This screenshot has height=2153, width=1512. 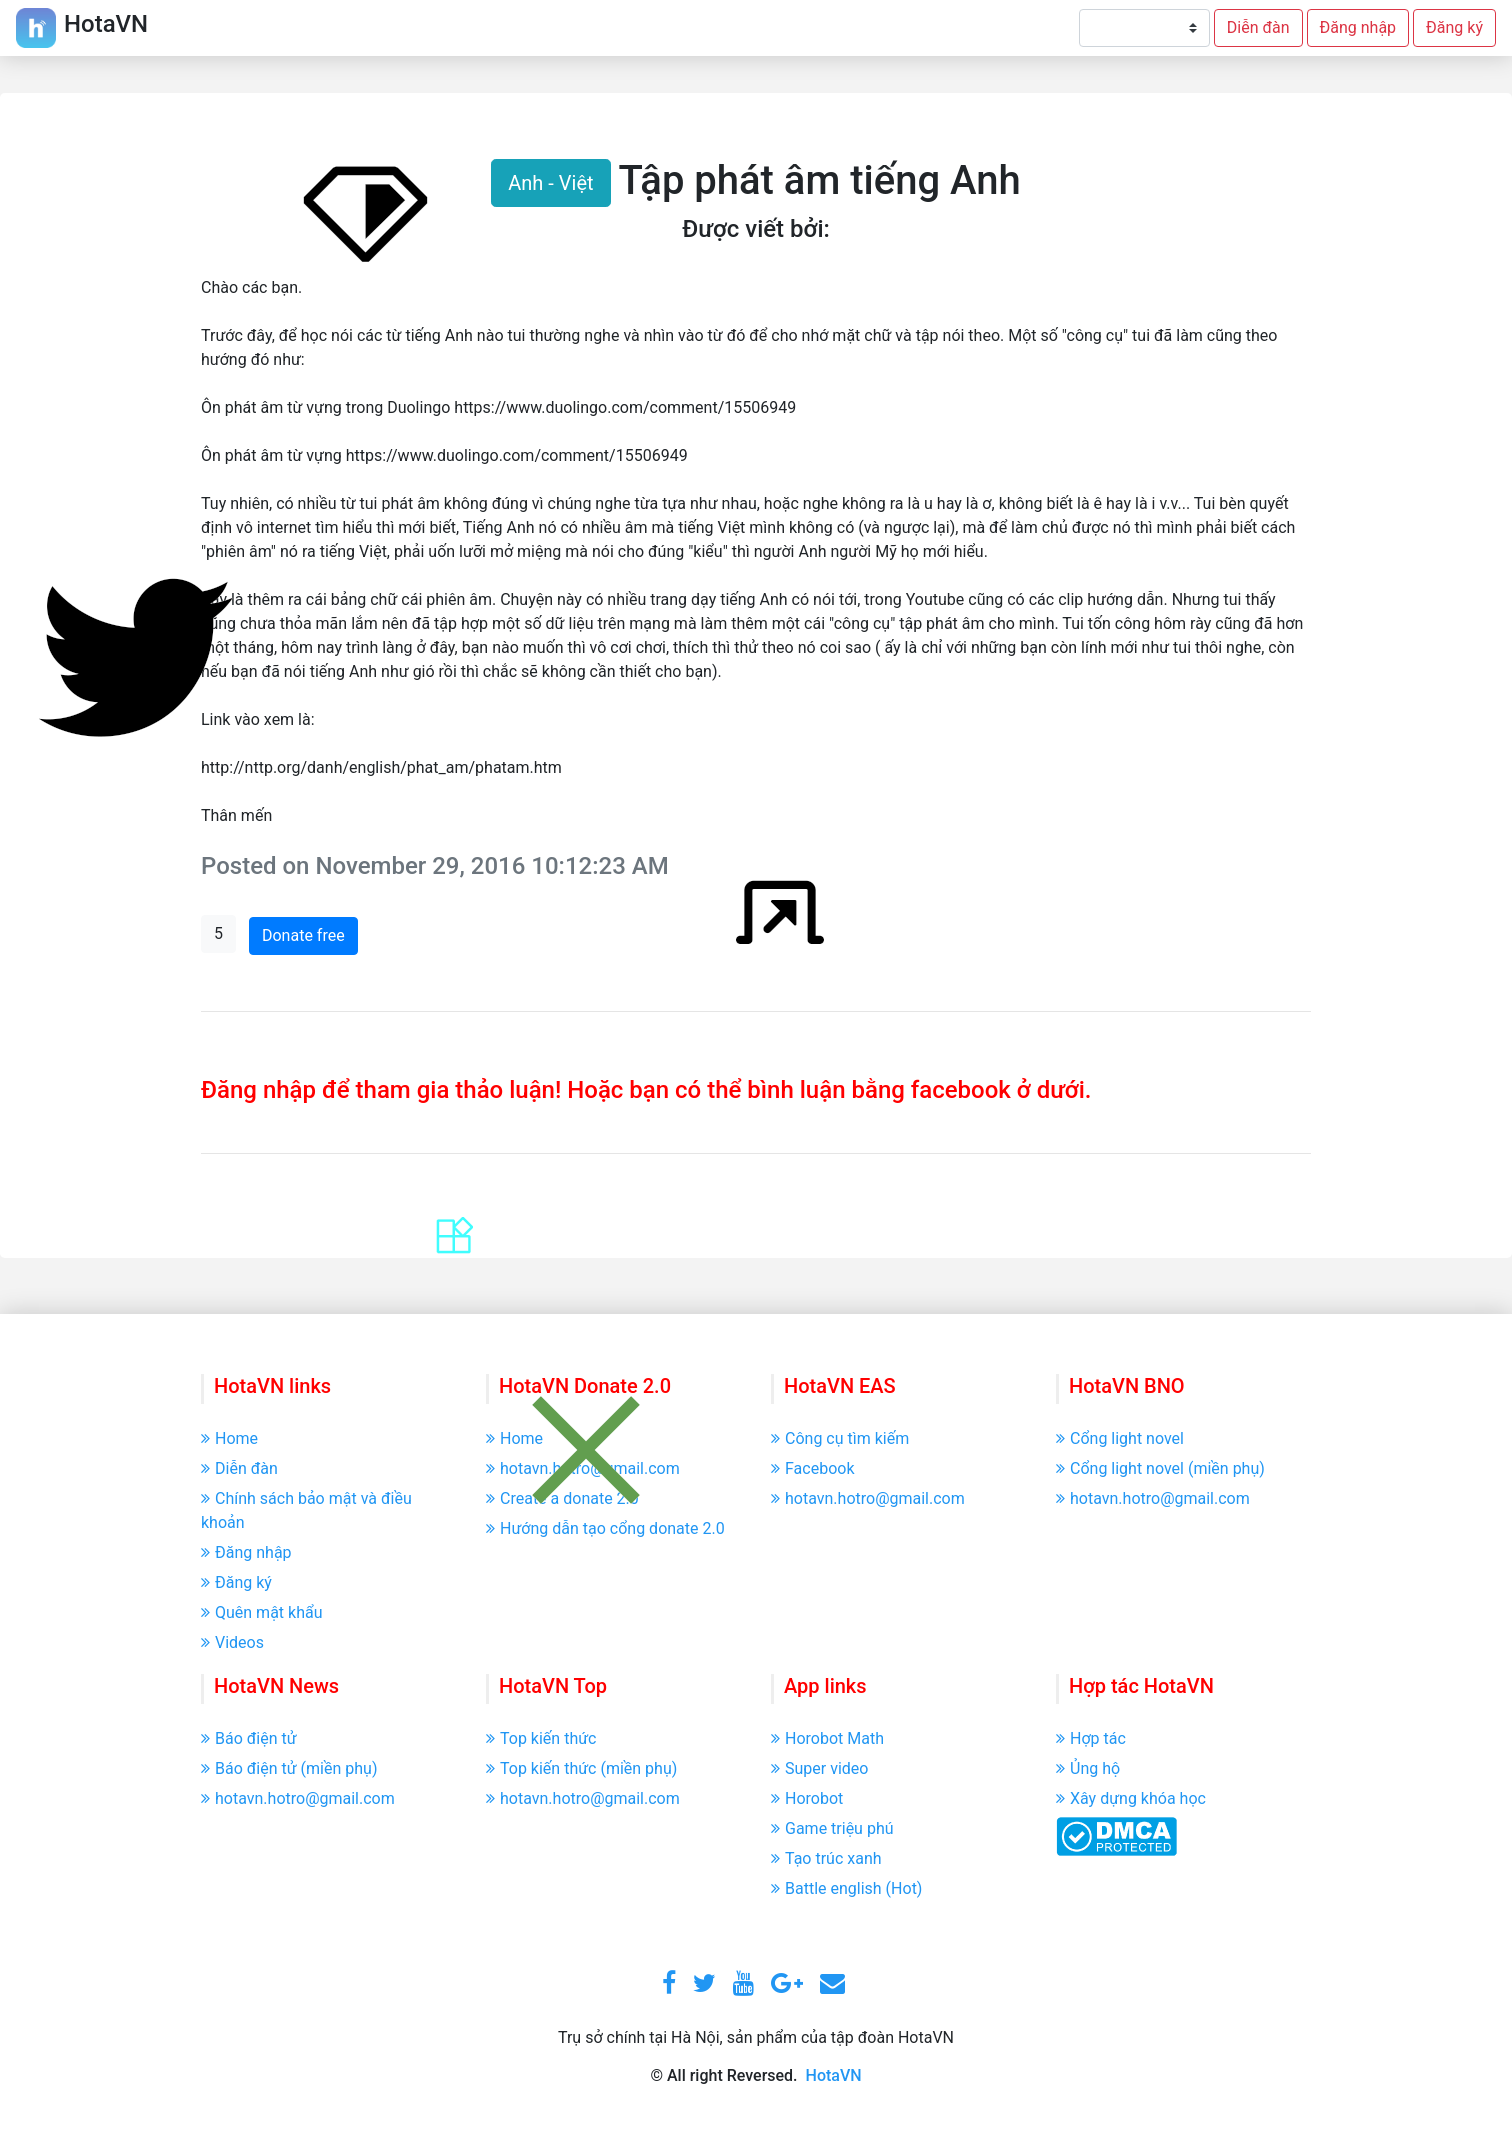 I want to click on share to Twitter, so click(x=136, y=656).